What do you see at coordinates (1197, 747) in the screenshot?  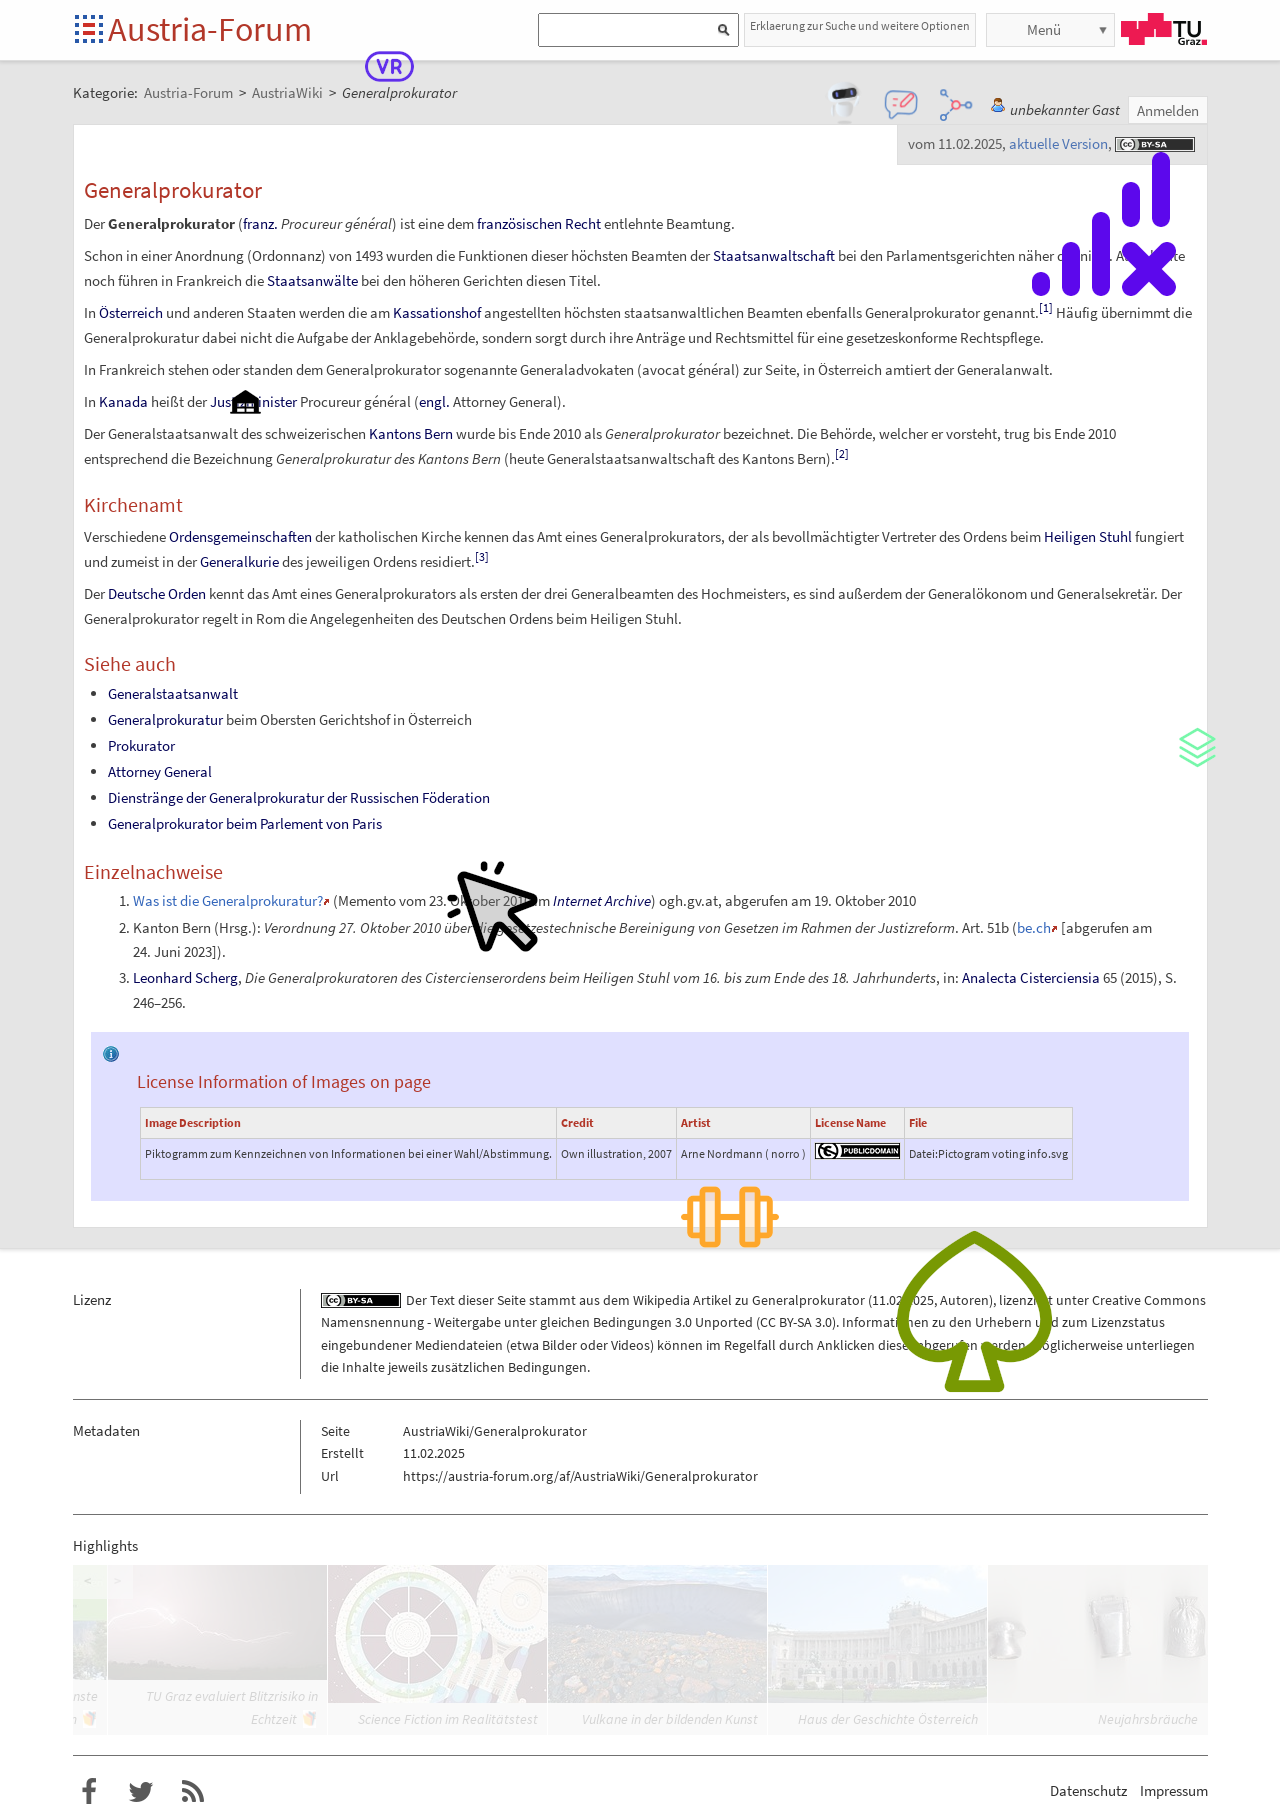 I see `view layers or stacked content` at bounding box center [1197, 747].